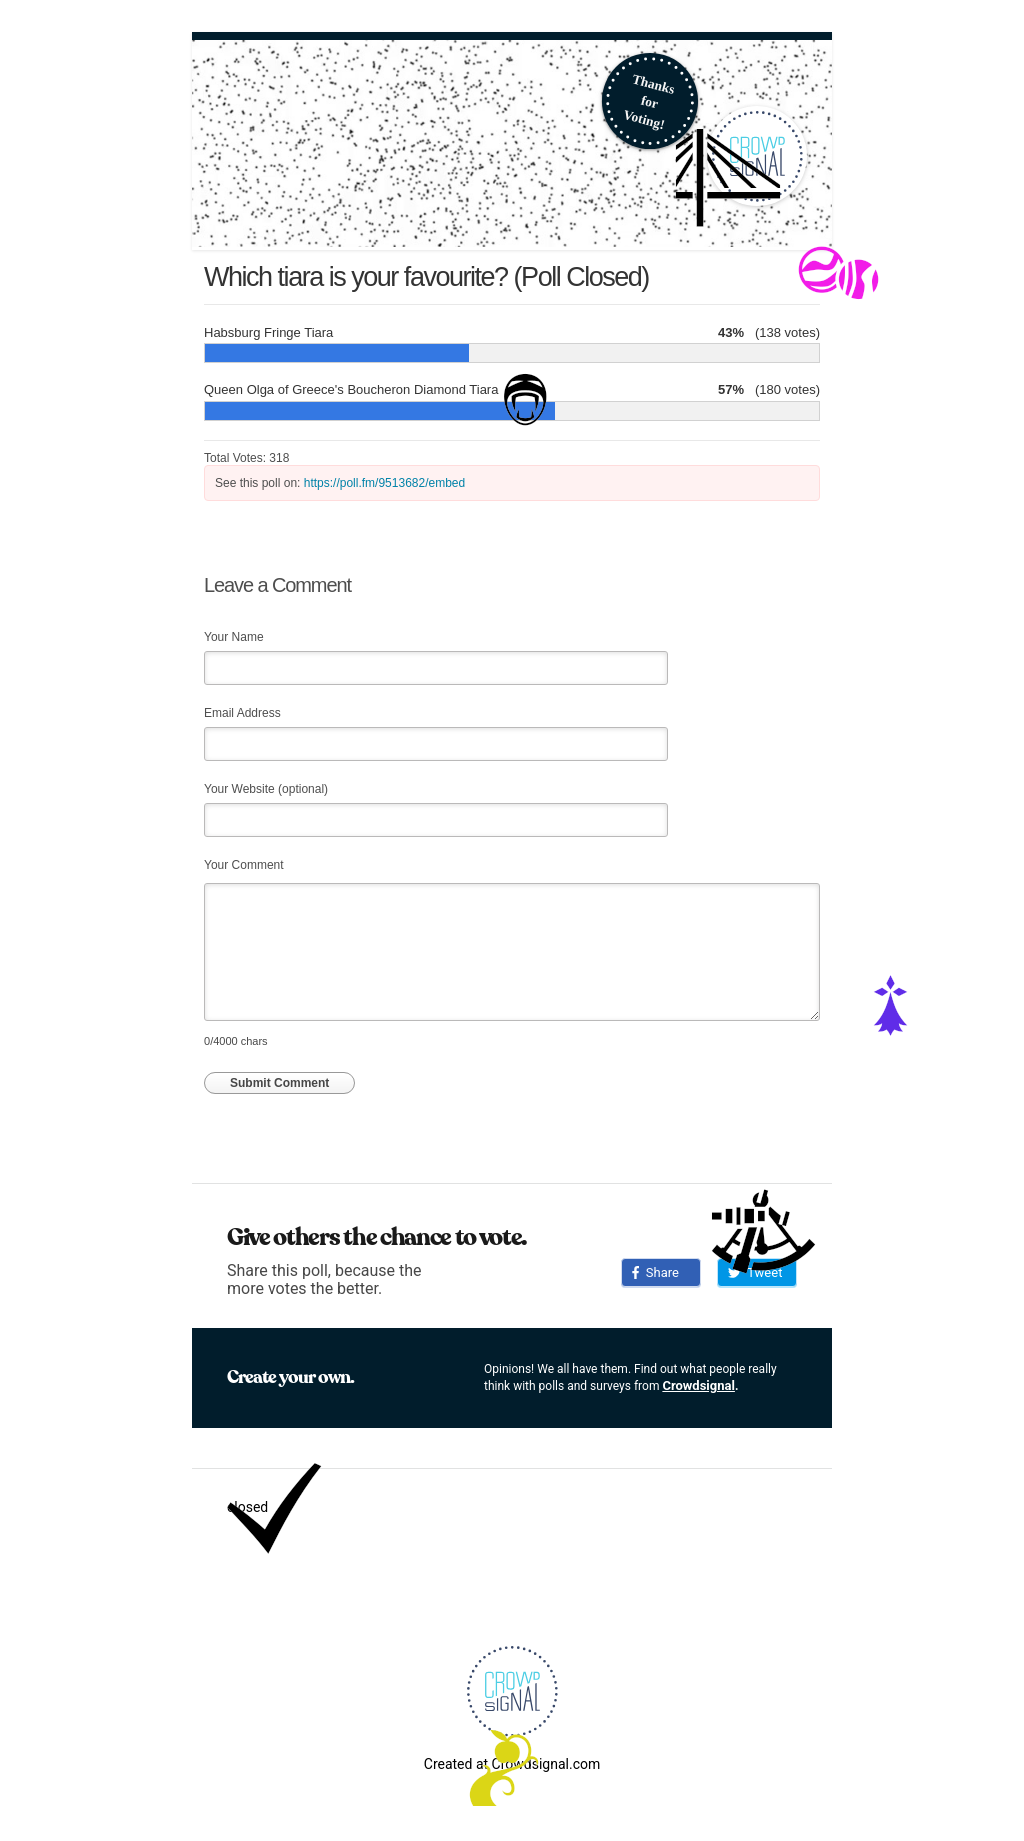 The width and height of the screenshot is (1024, 1841). I want to click on view bridge or infrastructure locations, so click(728, 176).